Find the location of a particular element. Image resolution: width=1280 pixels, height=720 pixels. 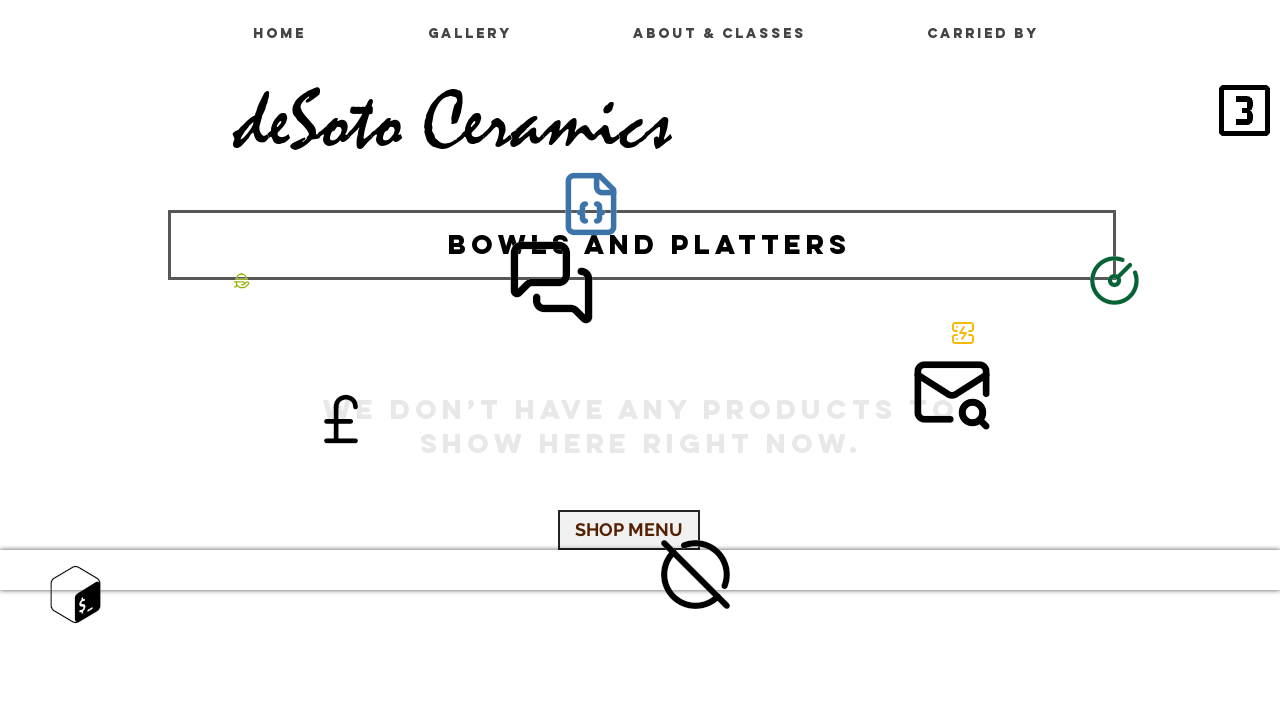

indicates a disabled or inactive state is located at coordinates (695, 574).